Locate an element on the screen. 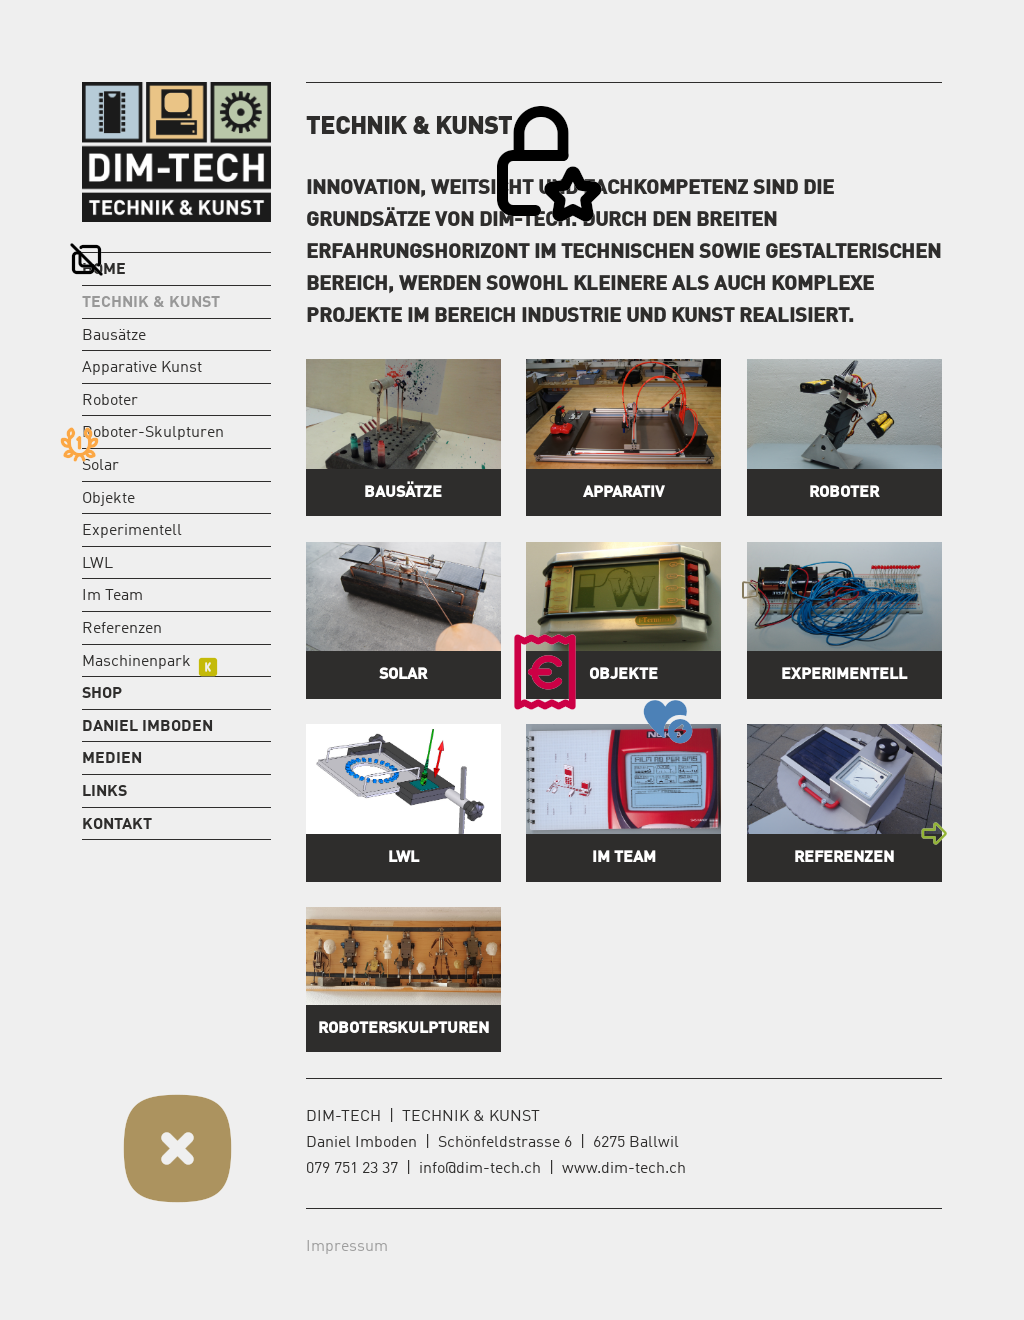 The width and height of the screenshot is (1024, 1320). mark a password or credential as favorite is located at coordinates (541, 161).